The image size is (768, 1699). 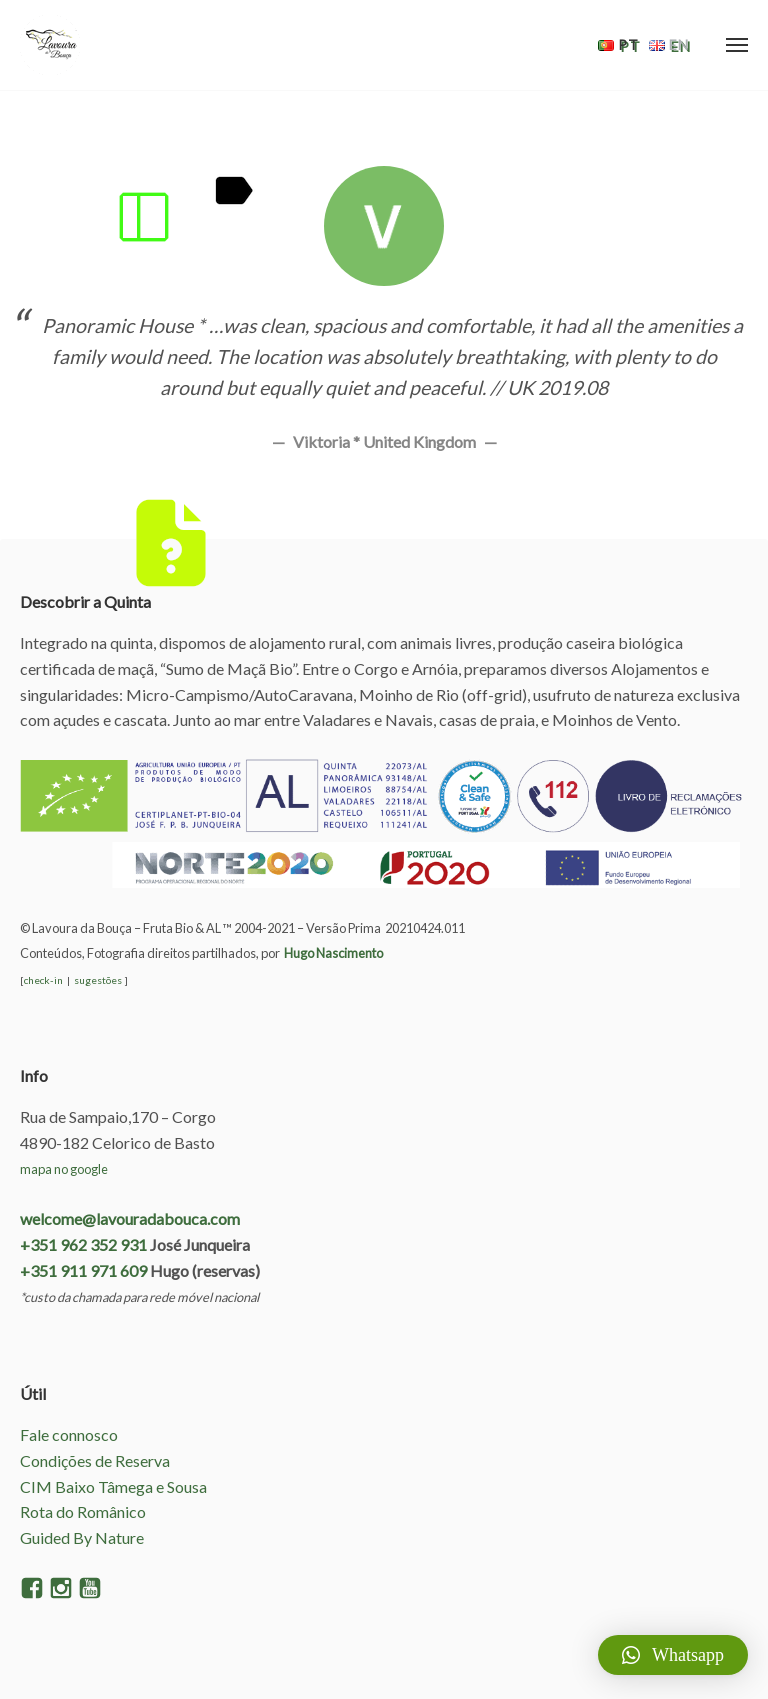 What do you see at coordinates (171, 543) in the screenshot?
I see `unrecognized file type` at bounding box center [171, 543].